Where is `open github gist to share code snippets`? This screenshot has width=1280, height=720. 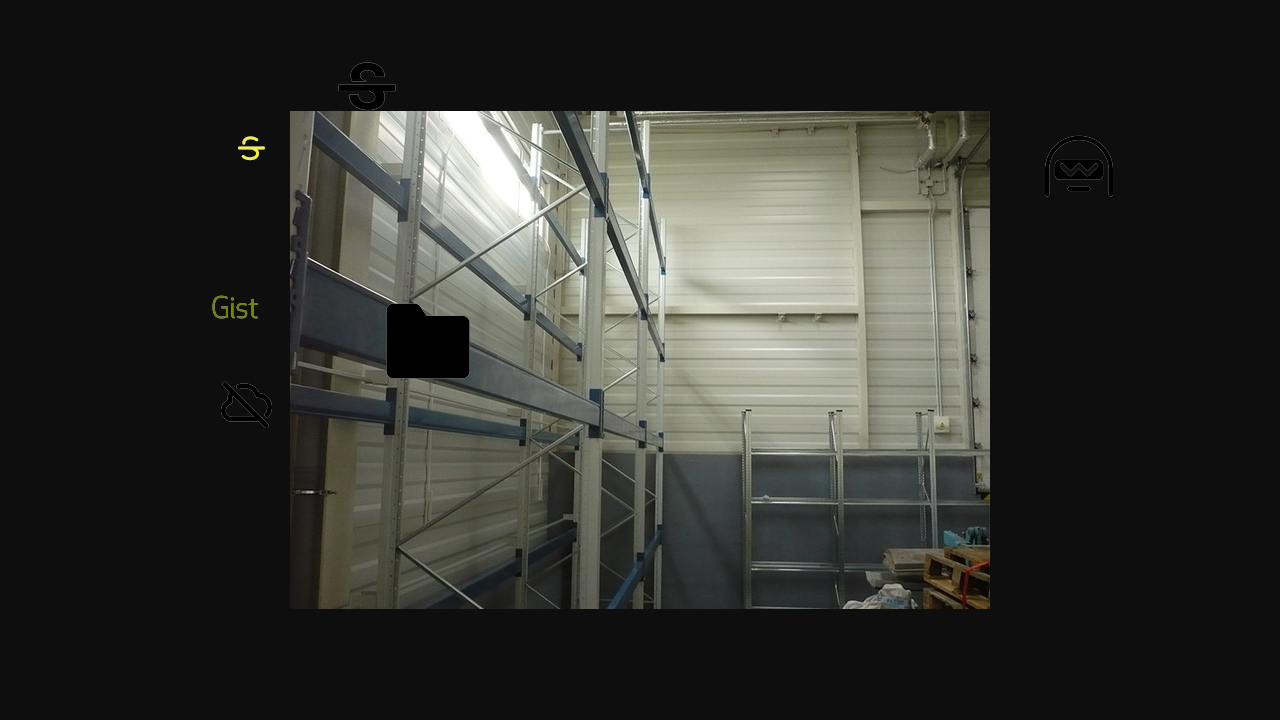
open github gist to share code snippets is located at coordinates (236, 307).